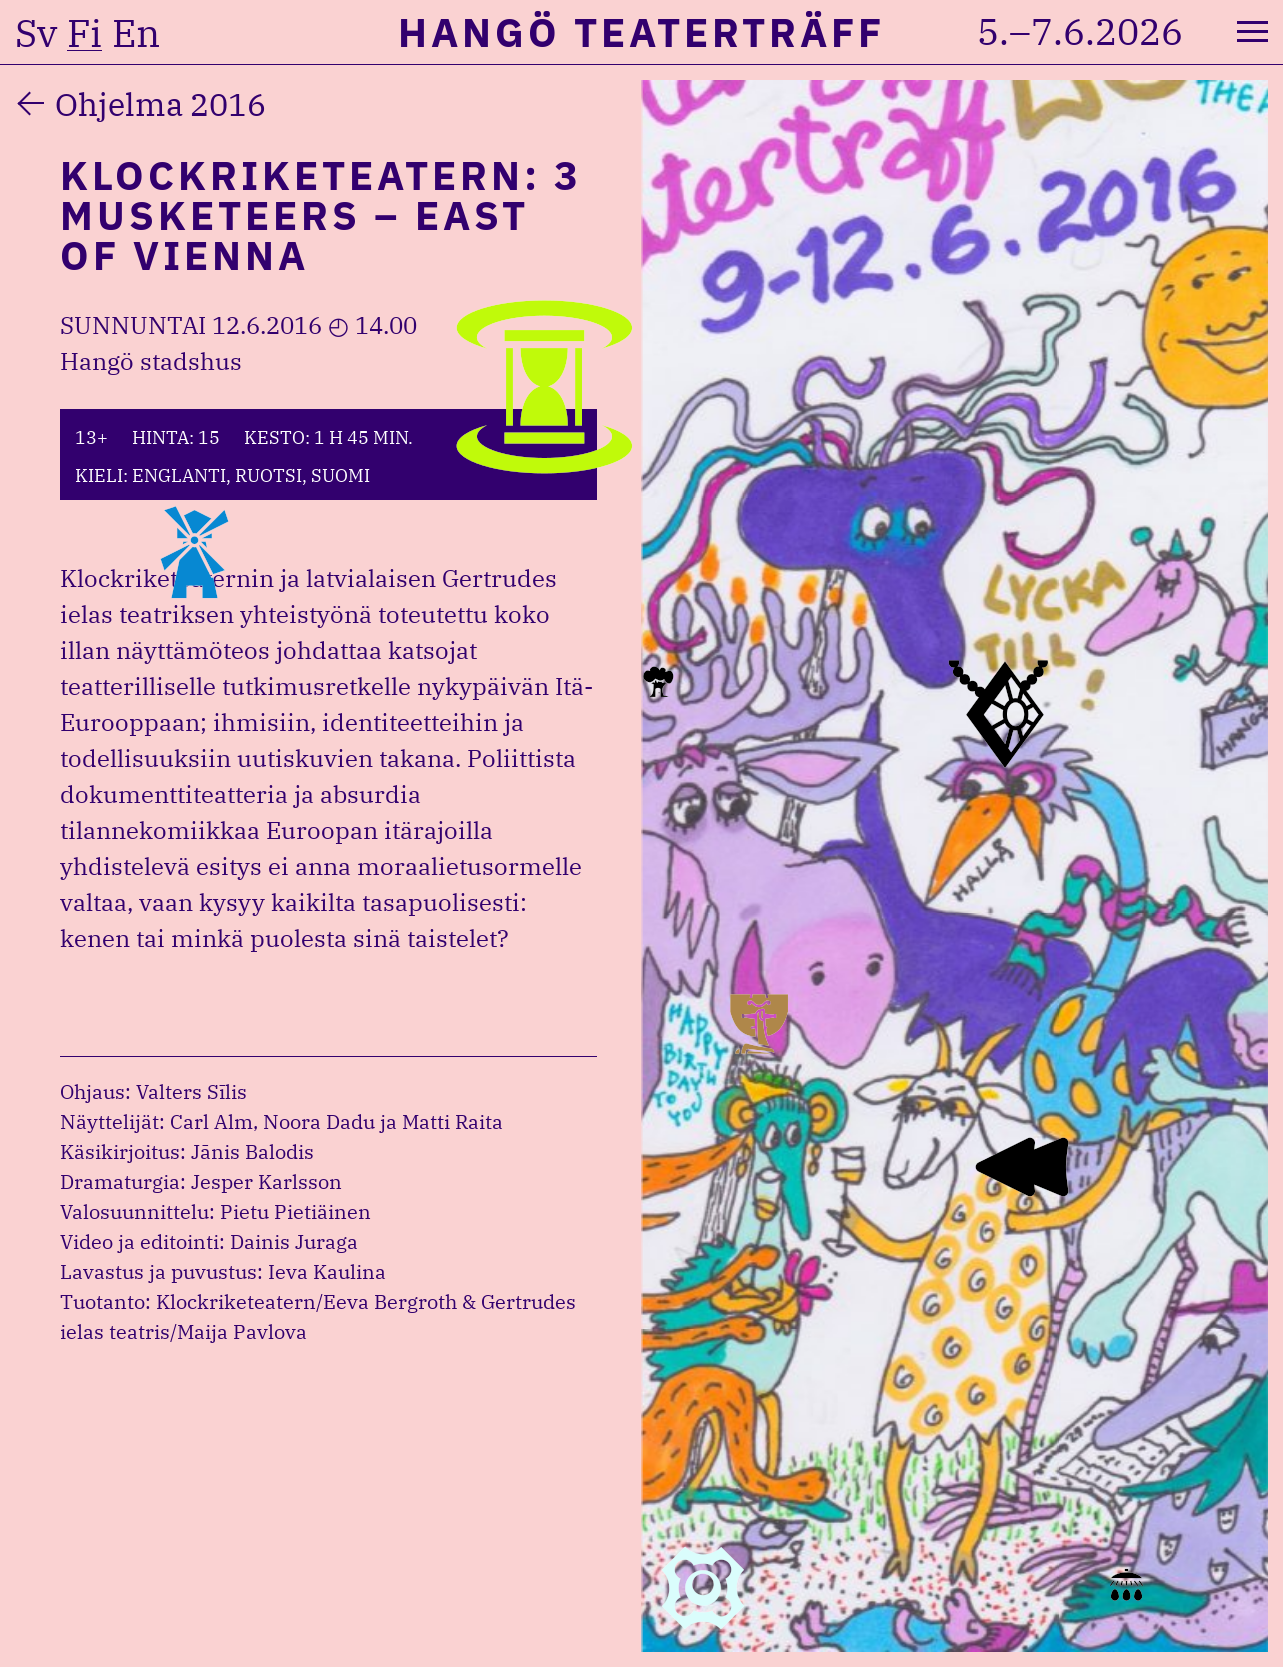 The height and width of the screenshot is (1667, 1283). I want to click on mute audio or sound effects, so click(759, 1024).